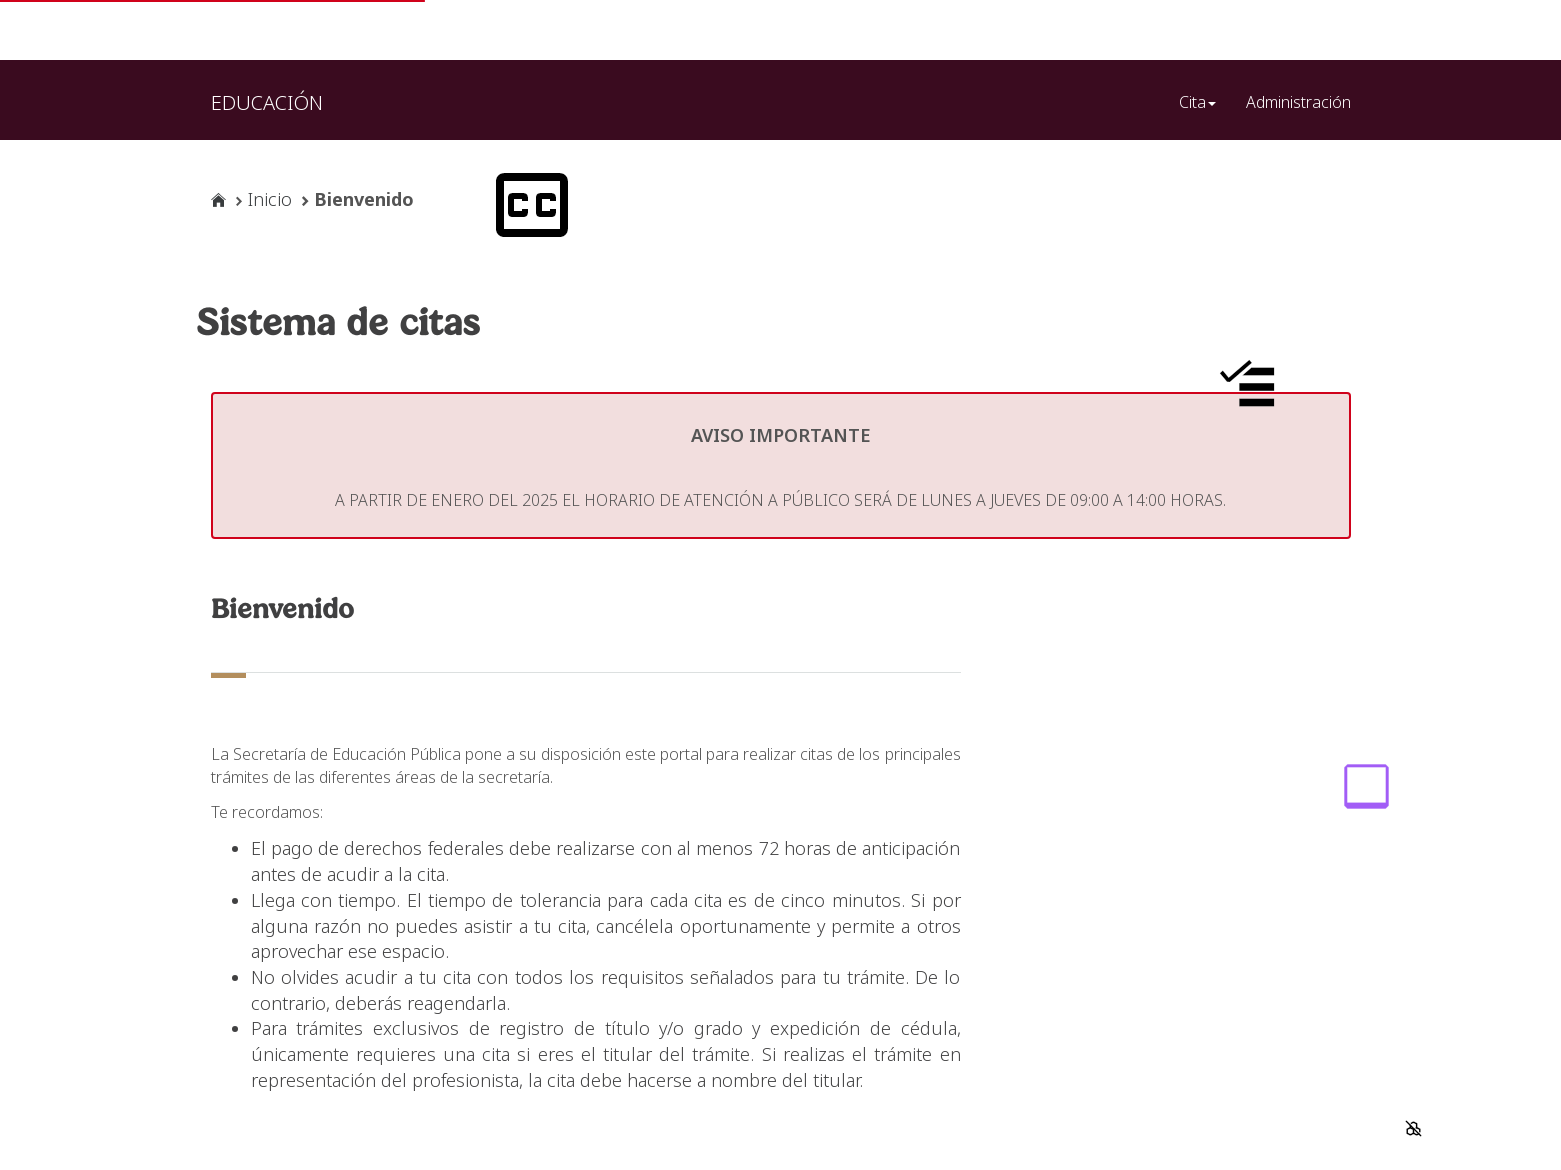 The image size is (1561, 1170). I want to click on view task list or to-do items, so click(1247, 387).